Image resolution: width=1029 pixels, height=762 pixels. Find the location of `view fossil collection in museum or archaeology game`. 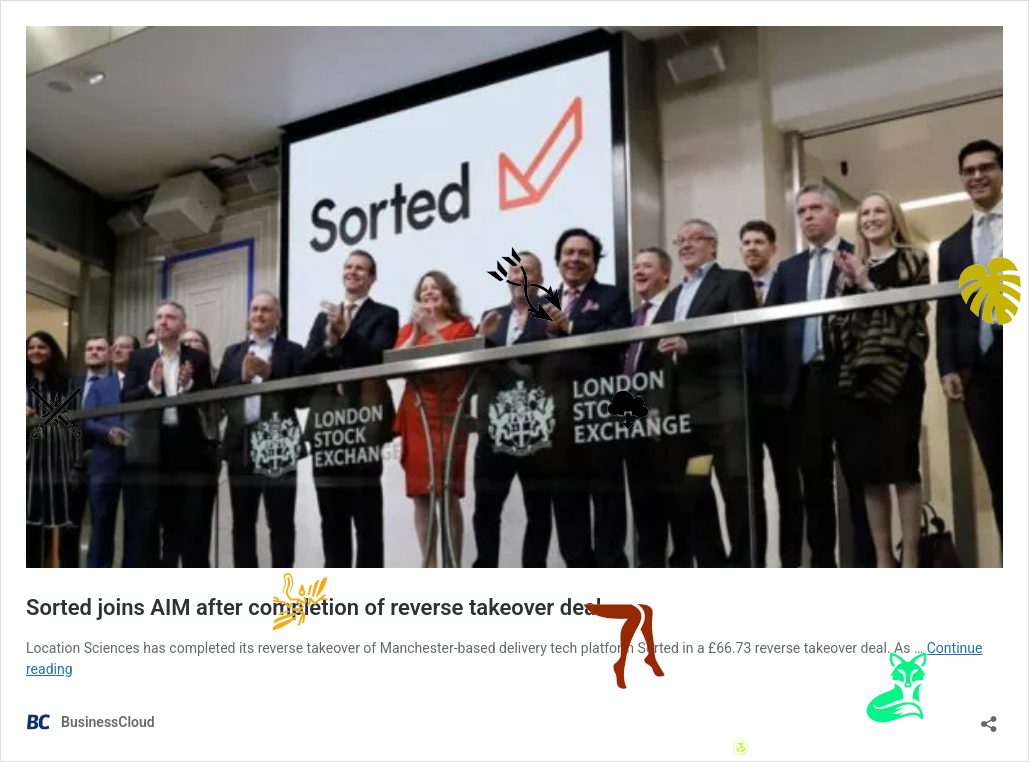

view fossil collection in museum or archaeology game is located at coordinates (300, 602).